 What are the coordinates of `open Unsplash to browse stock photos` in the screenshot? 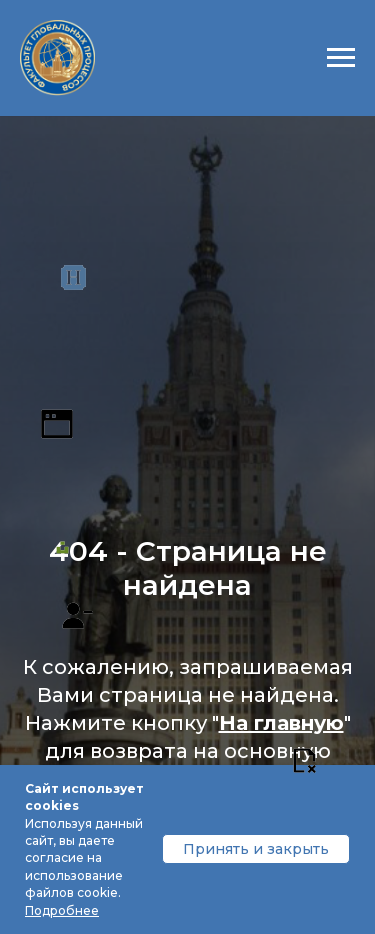 It's located at (62, 547).